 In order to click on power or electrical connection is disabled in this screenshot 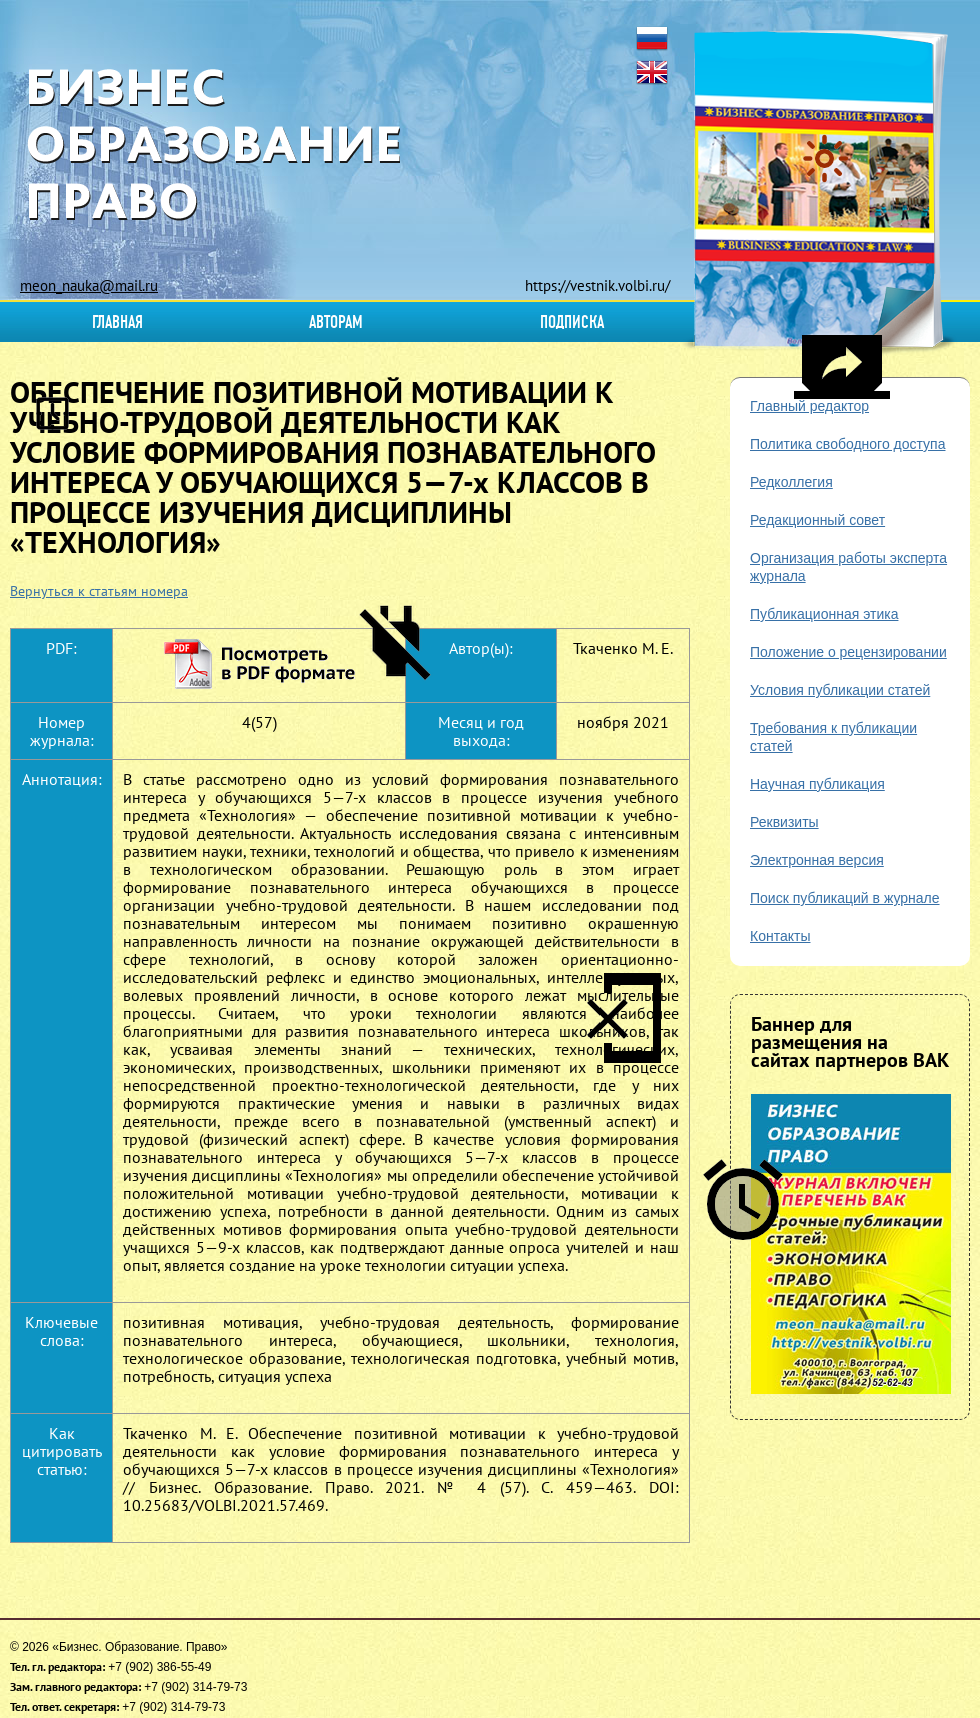, I will do `click(396, 641)`.